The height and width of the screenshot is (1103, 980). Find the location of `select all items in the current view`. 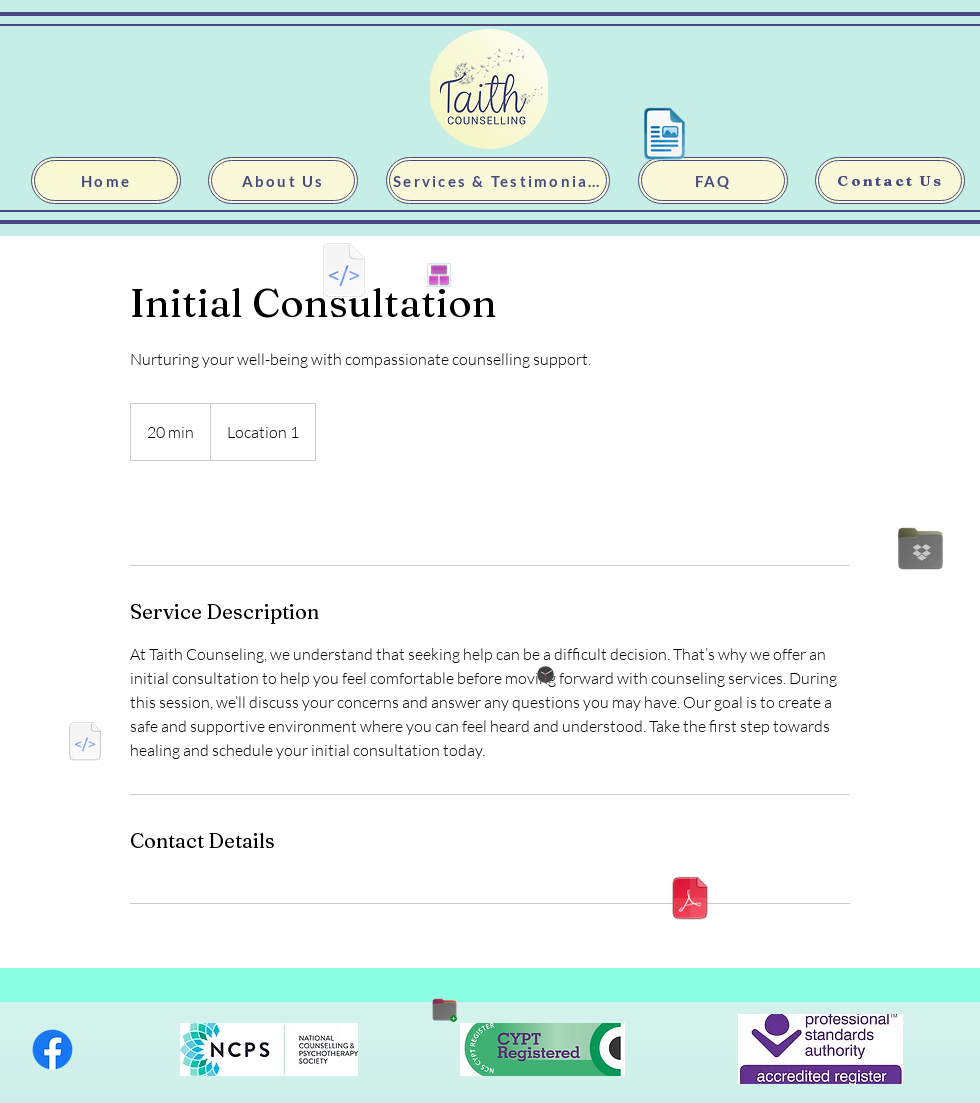

select all items in the current view is located at coordinates (439, 275).